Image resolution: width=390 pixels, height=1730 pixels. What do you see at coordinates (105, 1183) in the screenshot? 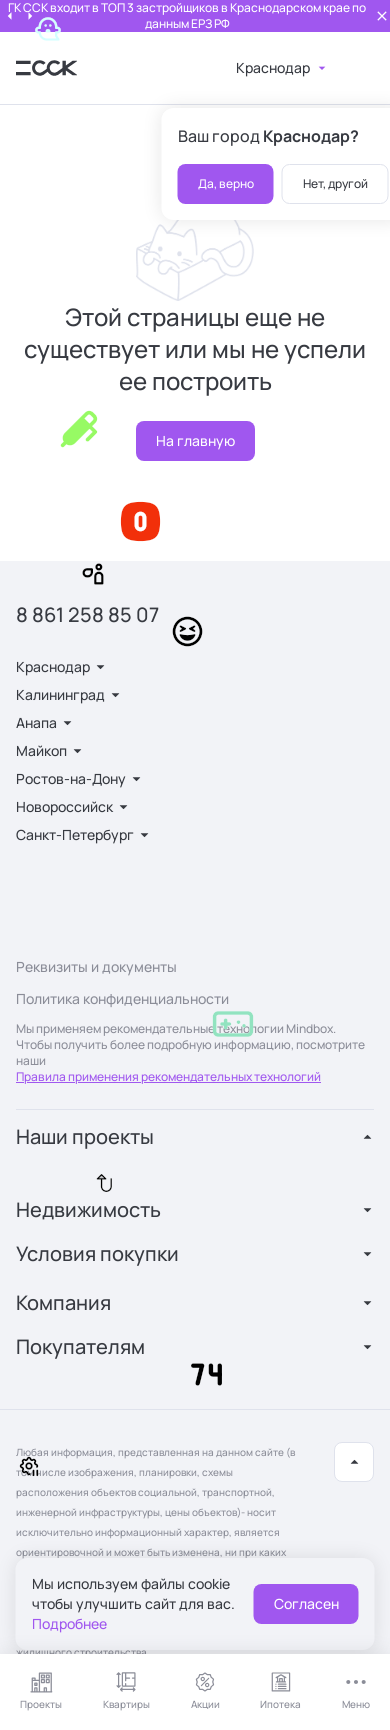
I see `undo or go back to previous state` at bounding box center [105, 1183].